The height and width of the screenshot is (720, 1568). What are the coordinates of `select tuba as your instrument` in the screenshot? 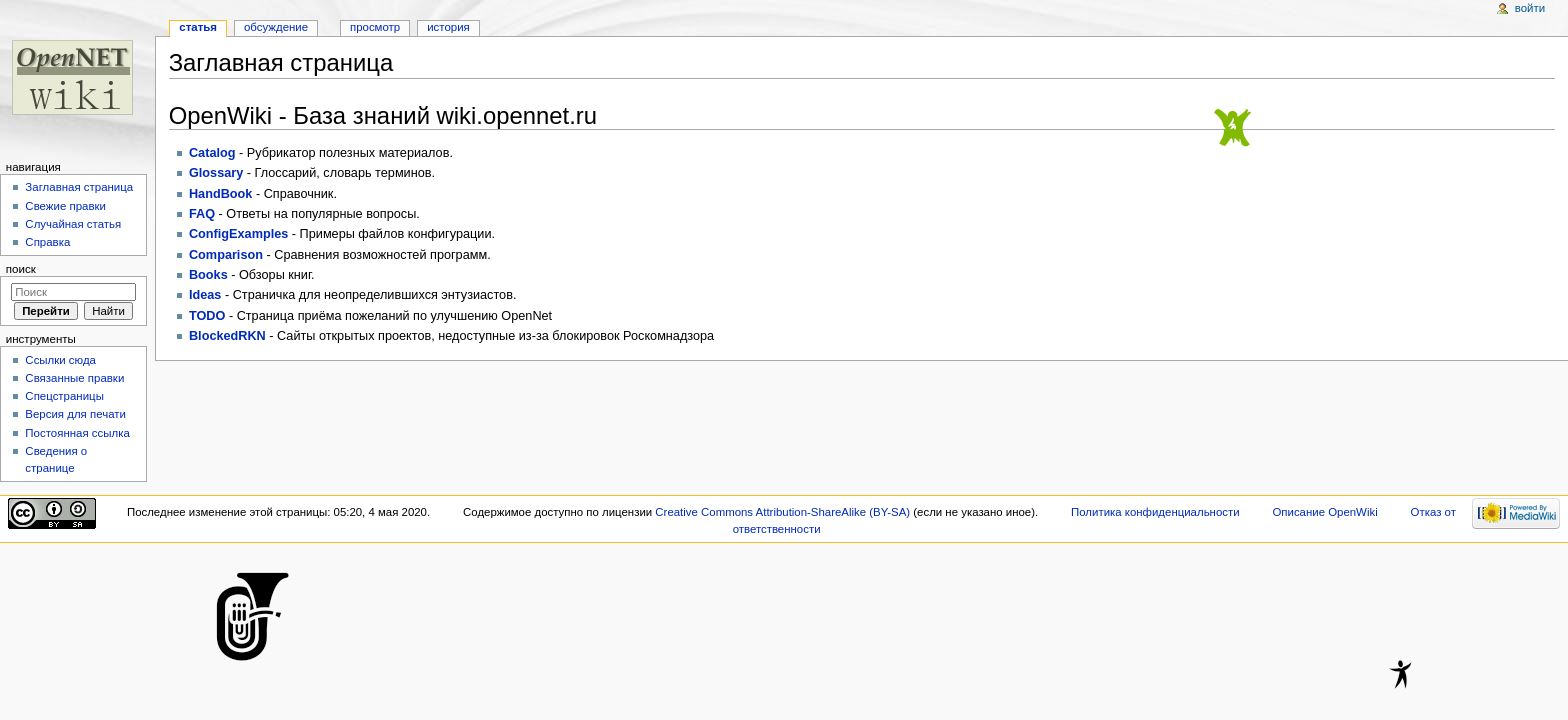 It's located at (249, 616).